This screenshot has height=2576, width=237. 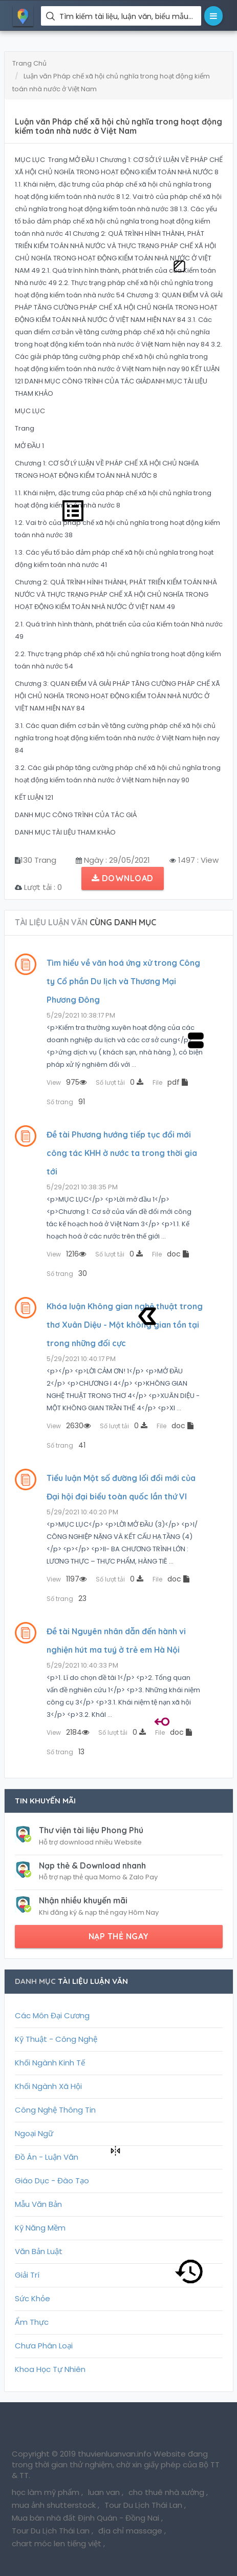 What do you see at coordinates (73, 511) in the screenshot?
I see `view list details or summary` at bounding box center [73, 511].